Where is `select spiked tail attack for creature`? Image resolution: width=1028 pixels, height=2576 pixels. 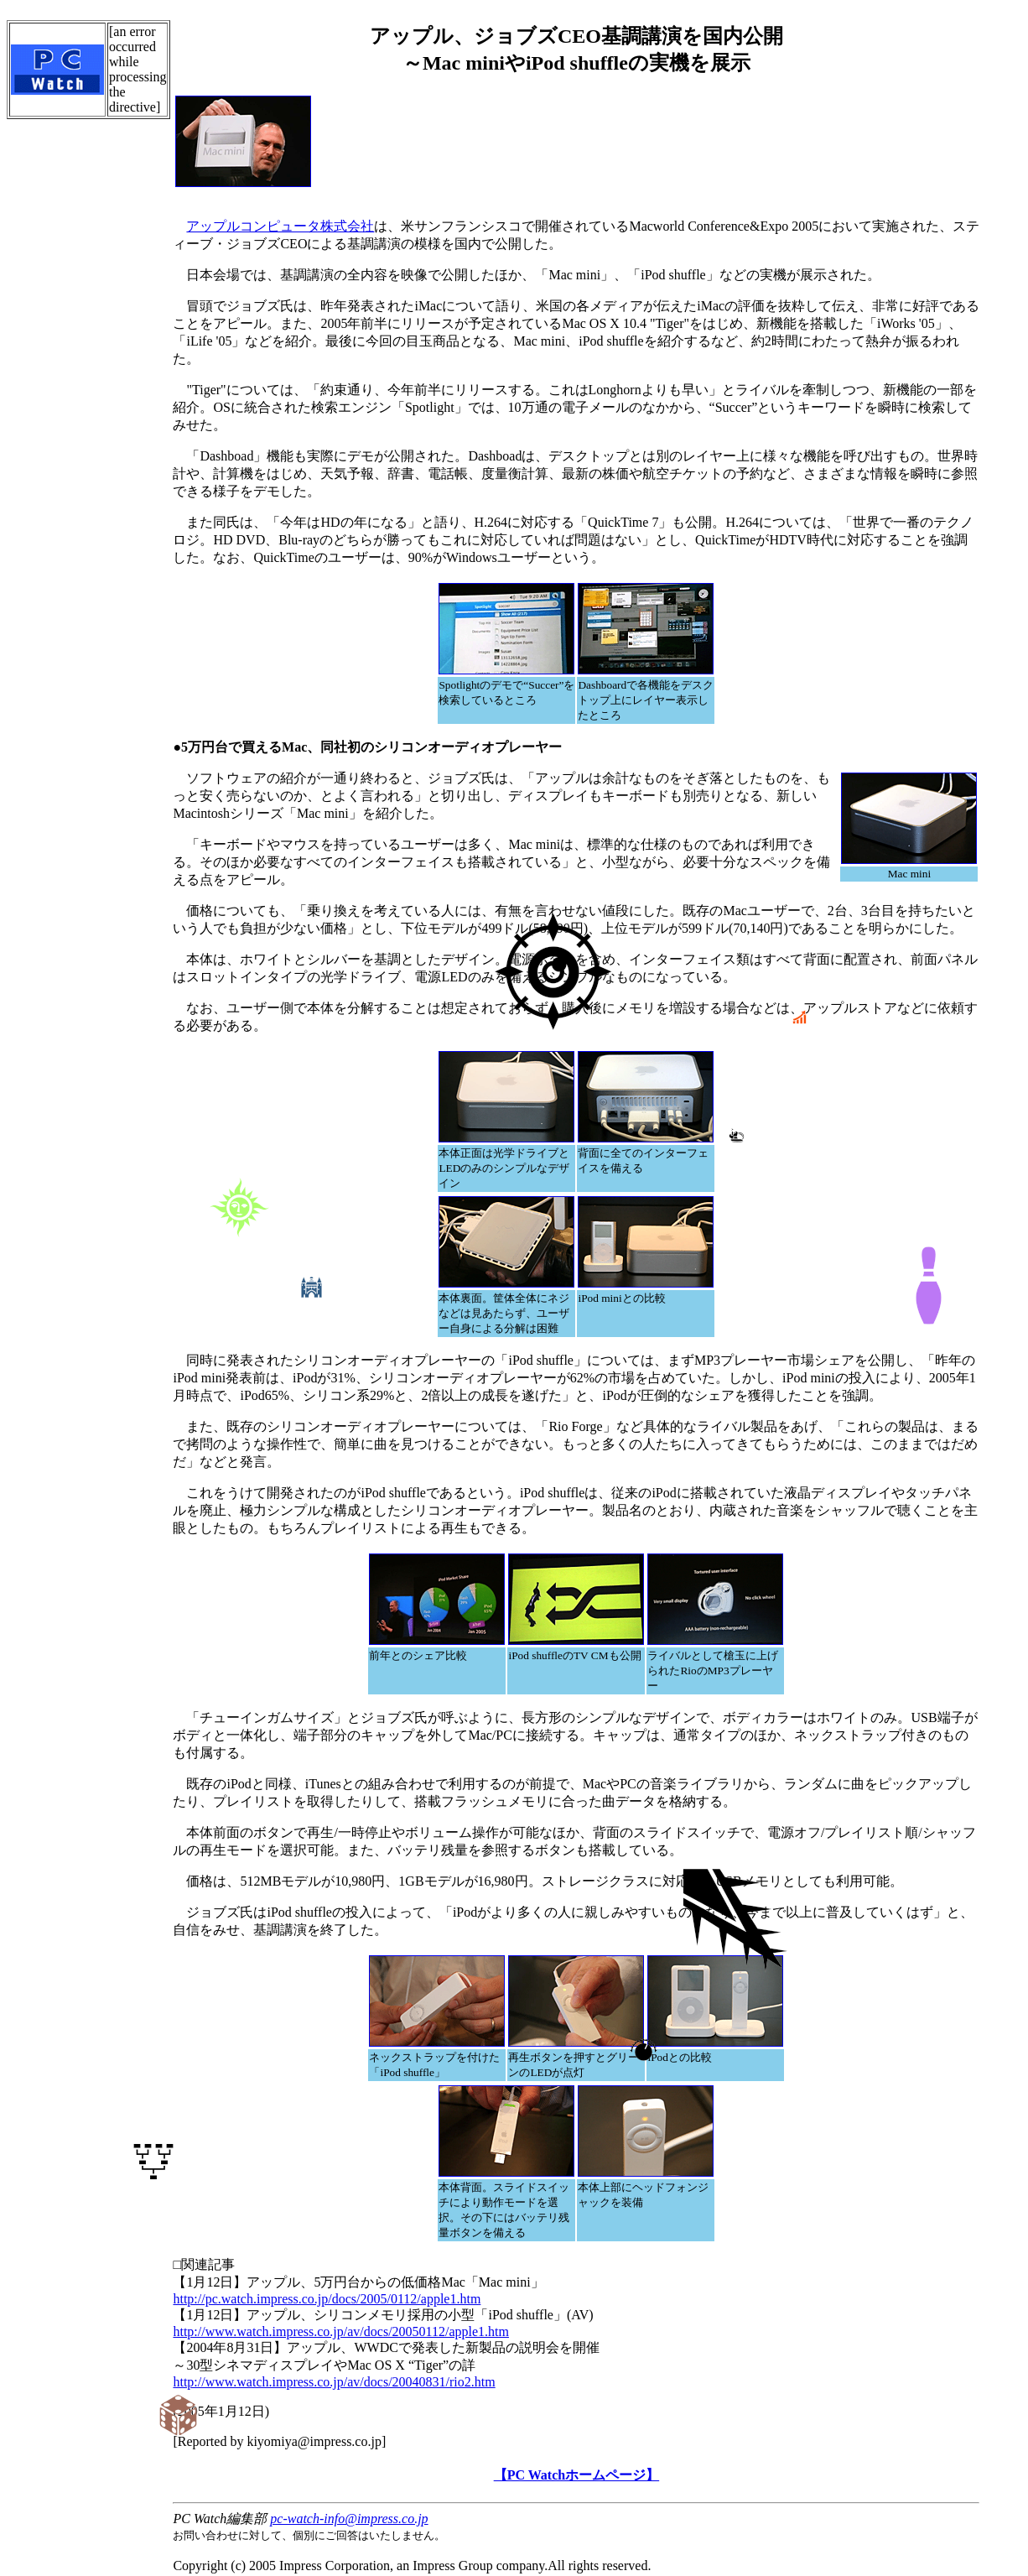
select spiked tail attack for creature is located at coordinates (734, 1920).